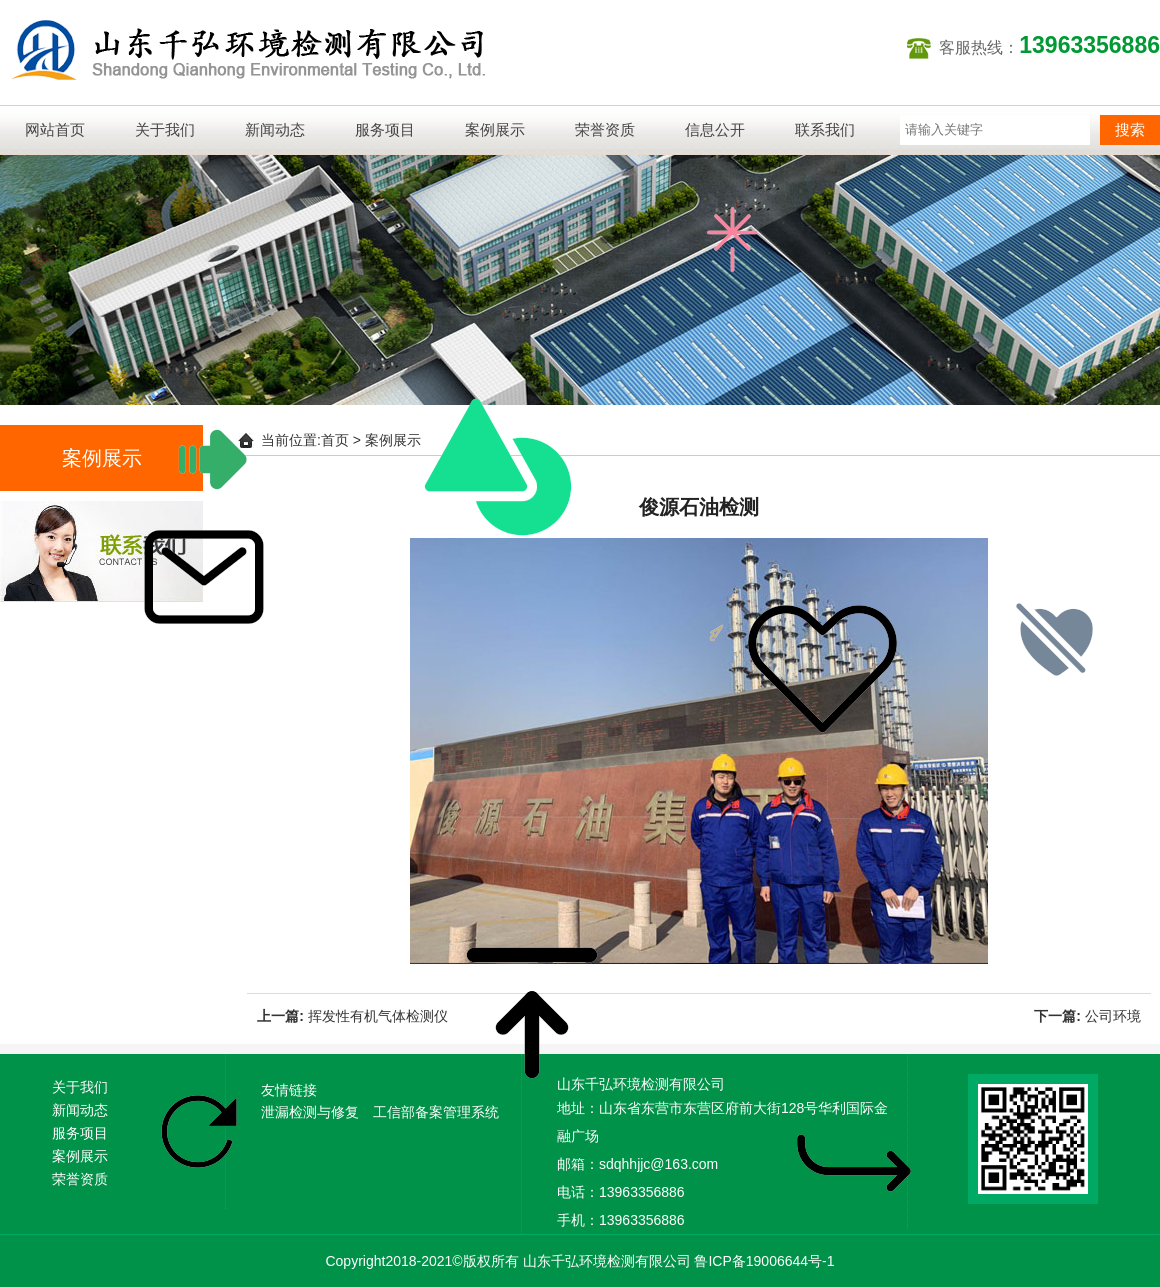 Image resolution: width=1160 pixels, height=1287 pixels. I want to click on link to linktree profile, so click(732, 239).